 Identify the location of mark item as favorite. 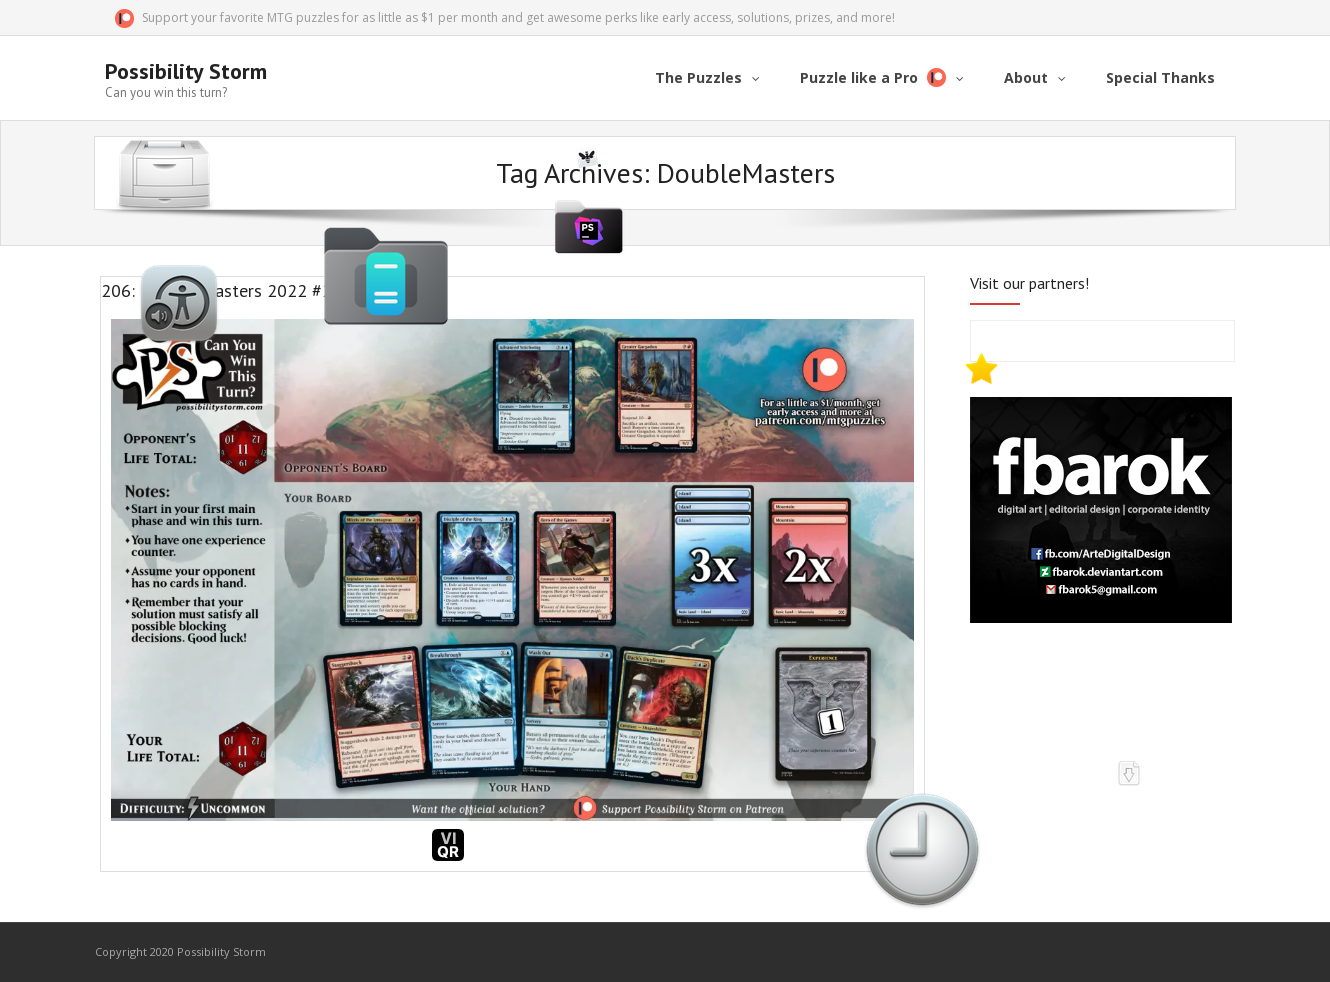
(981, 368).